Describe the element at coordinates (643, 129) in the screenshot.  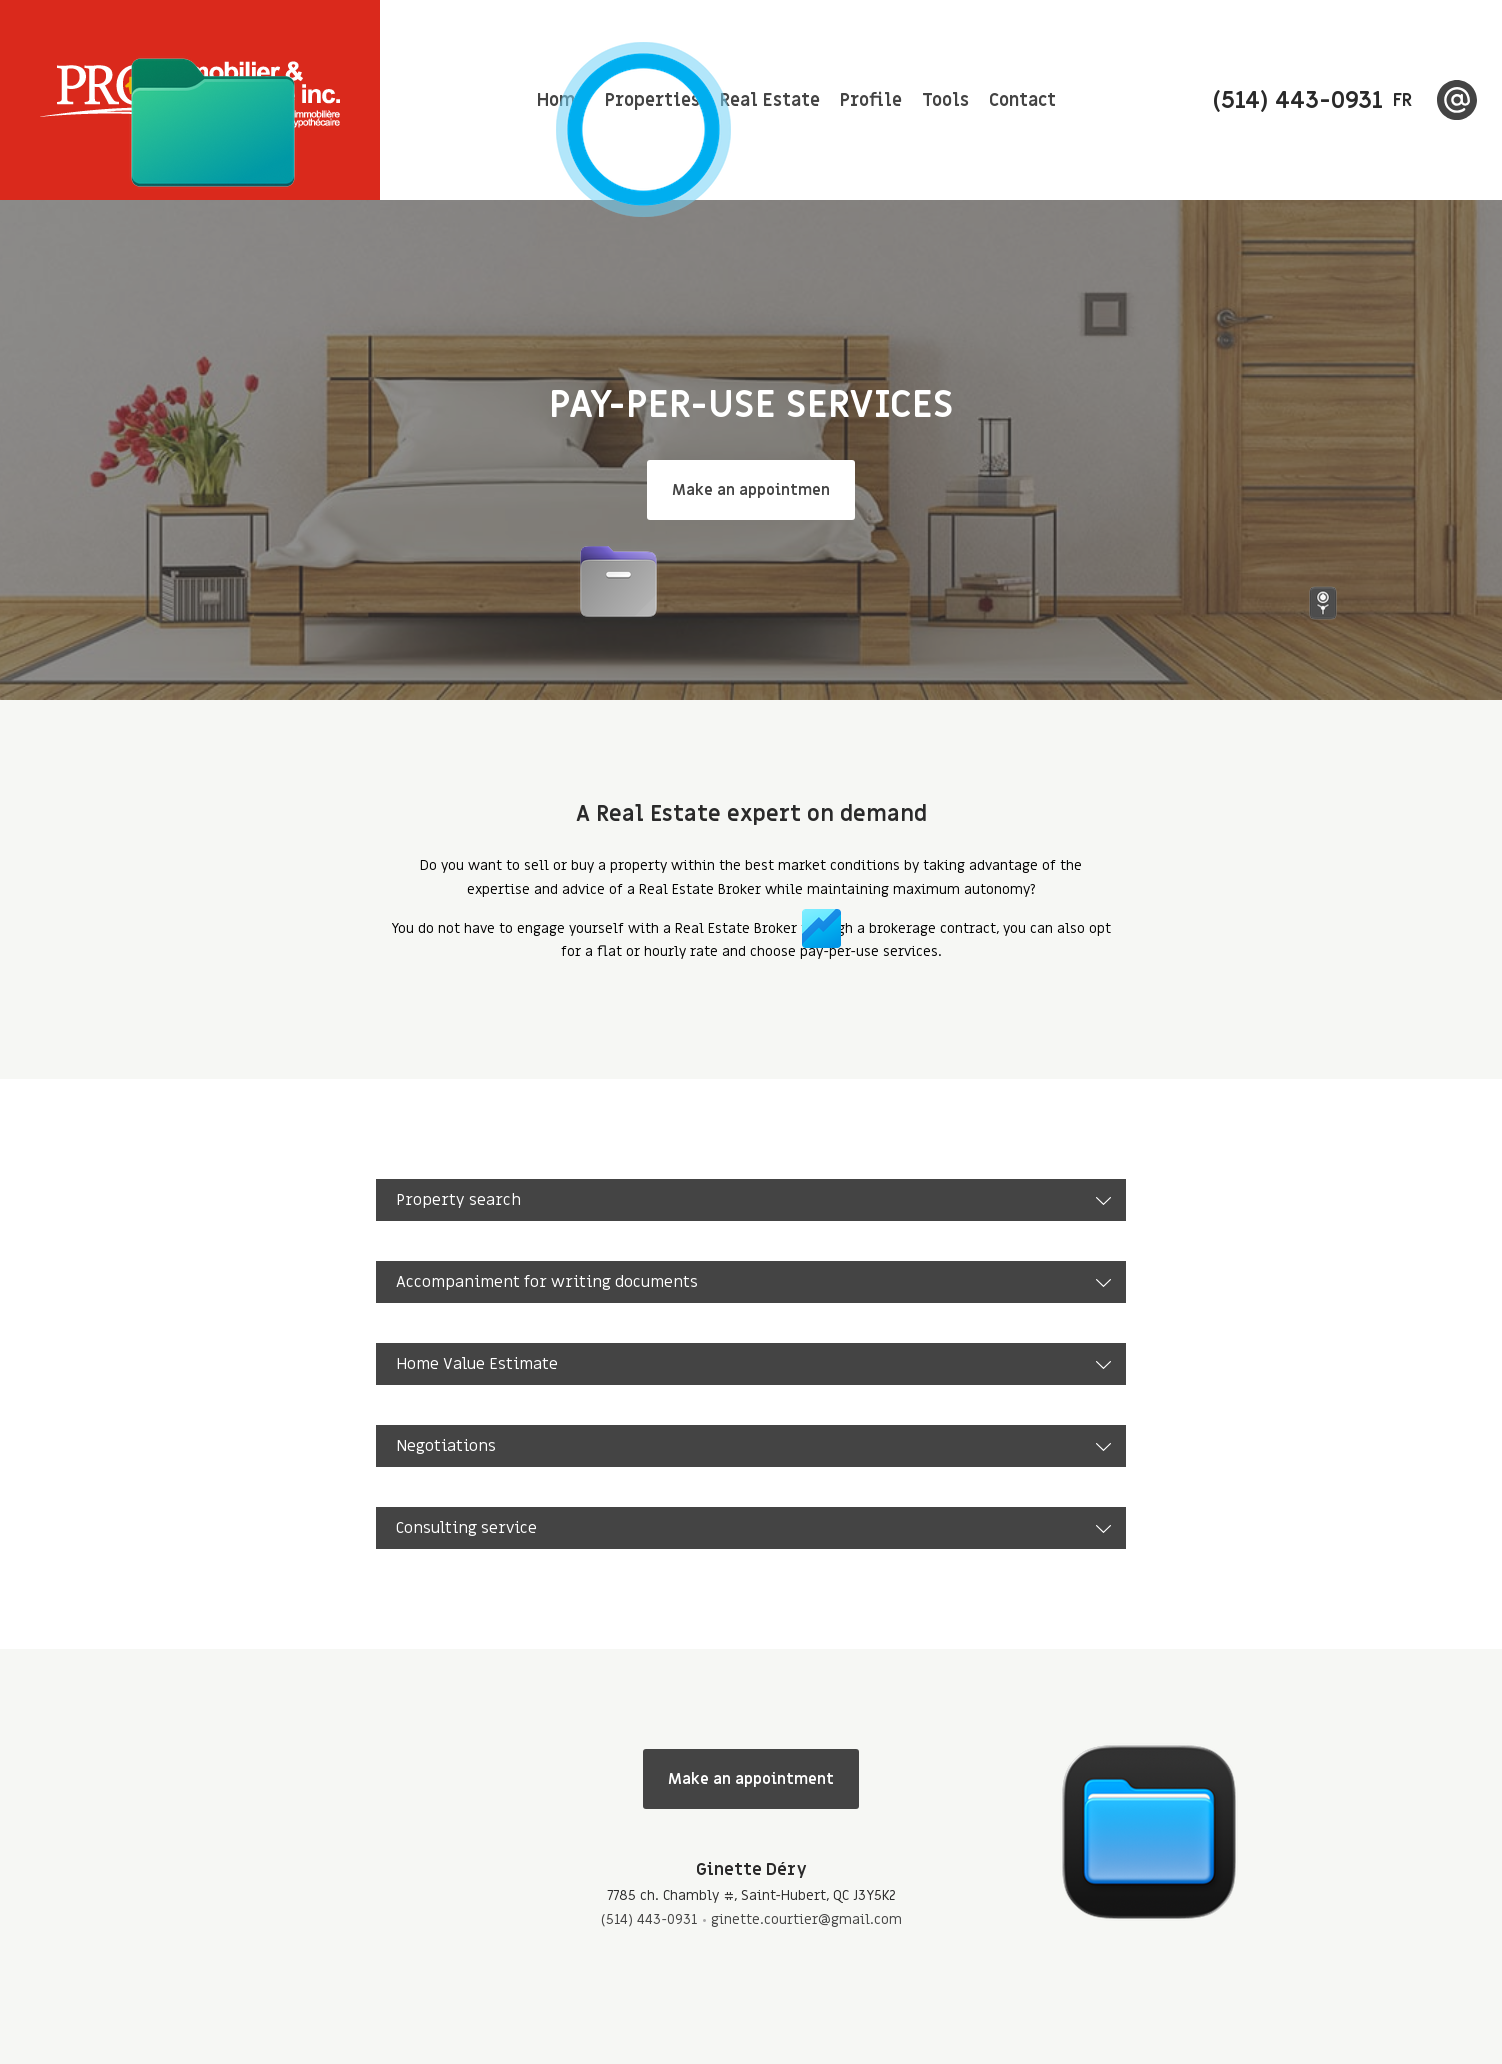
I see `open Microsoft Cortana voice assistant` at that location.